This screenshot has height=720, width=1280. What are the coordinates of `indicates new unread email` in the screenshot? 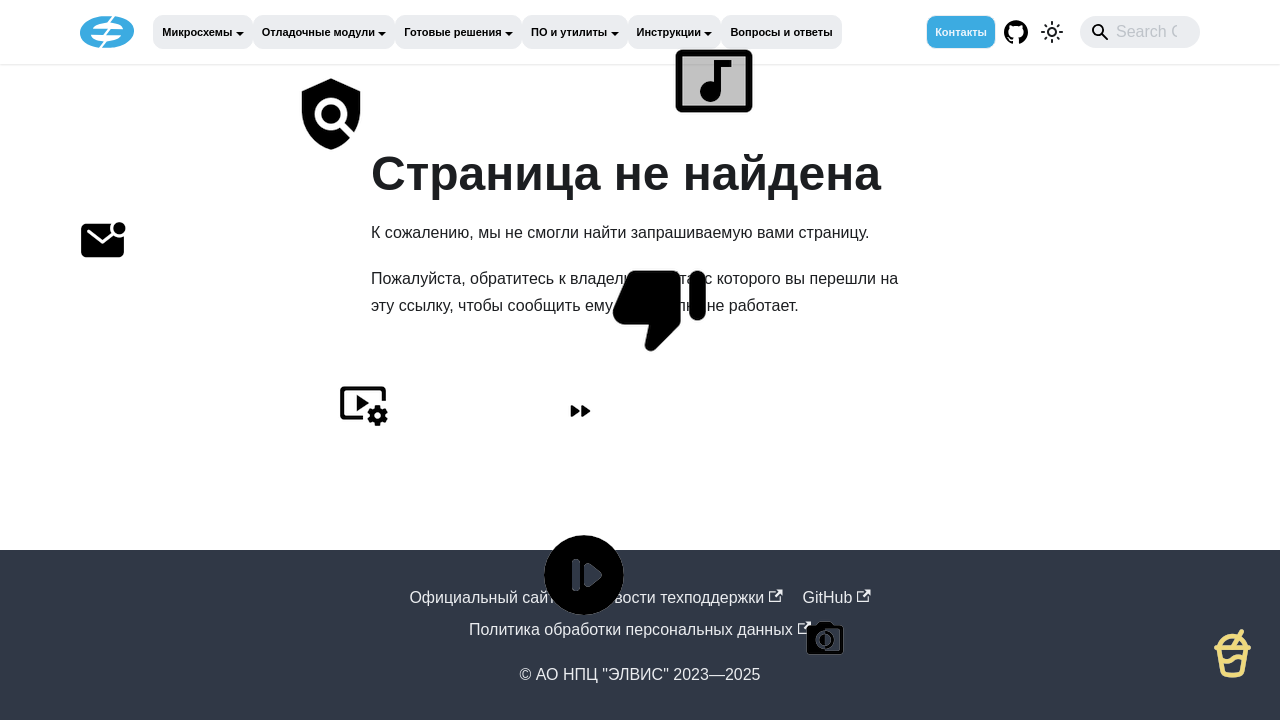 It's located at (102, 240).